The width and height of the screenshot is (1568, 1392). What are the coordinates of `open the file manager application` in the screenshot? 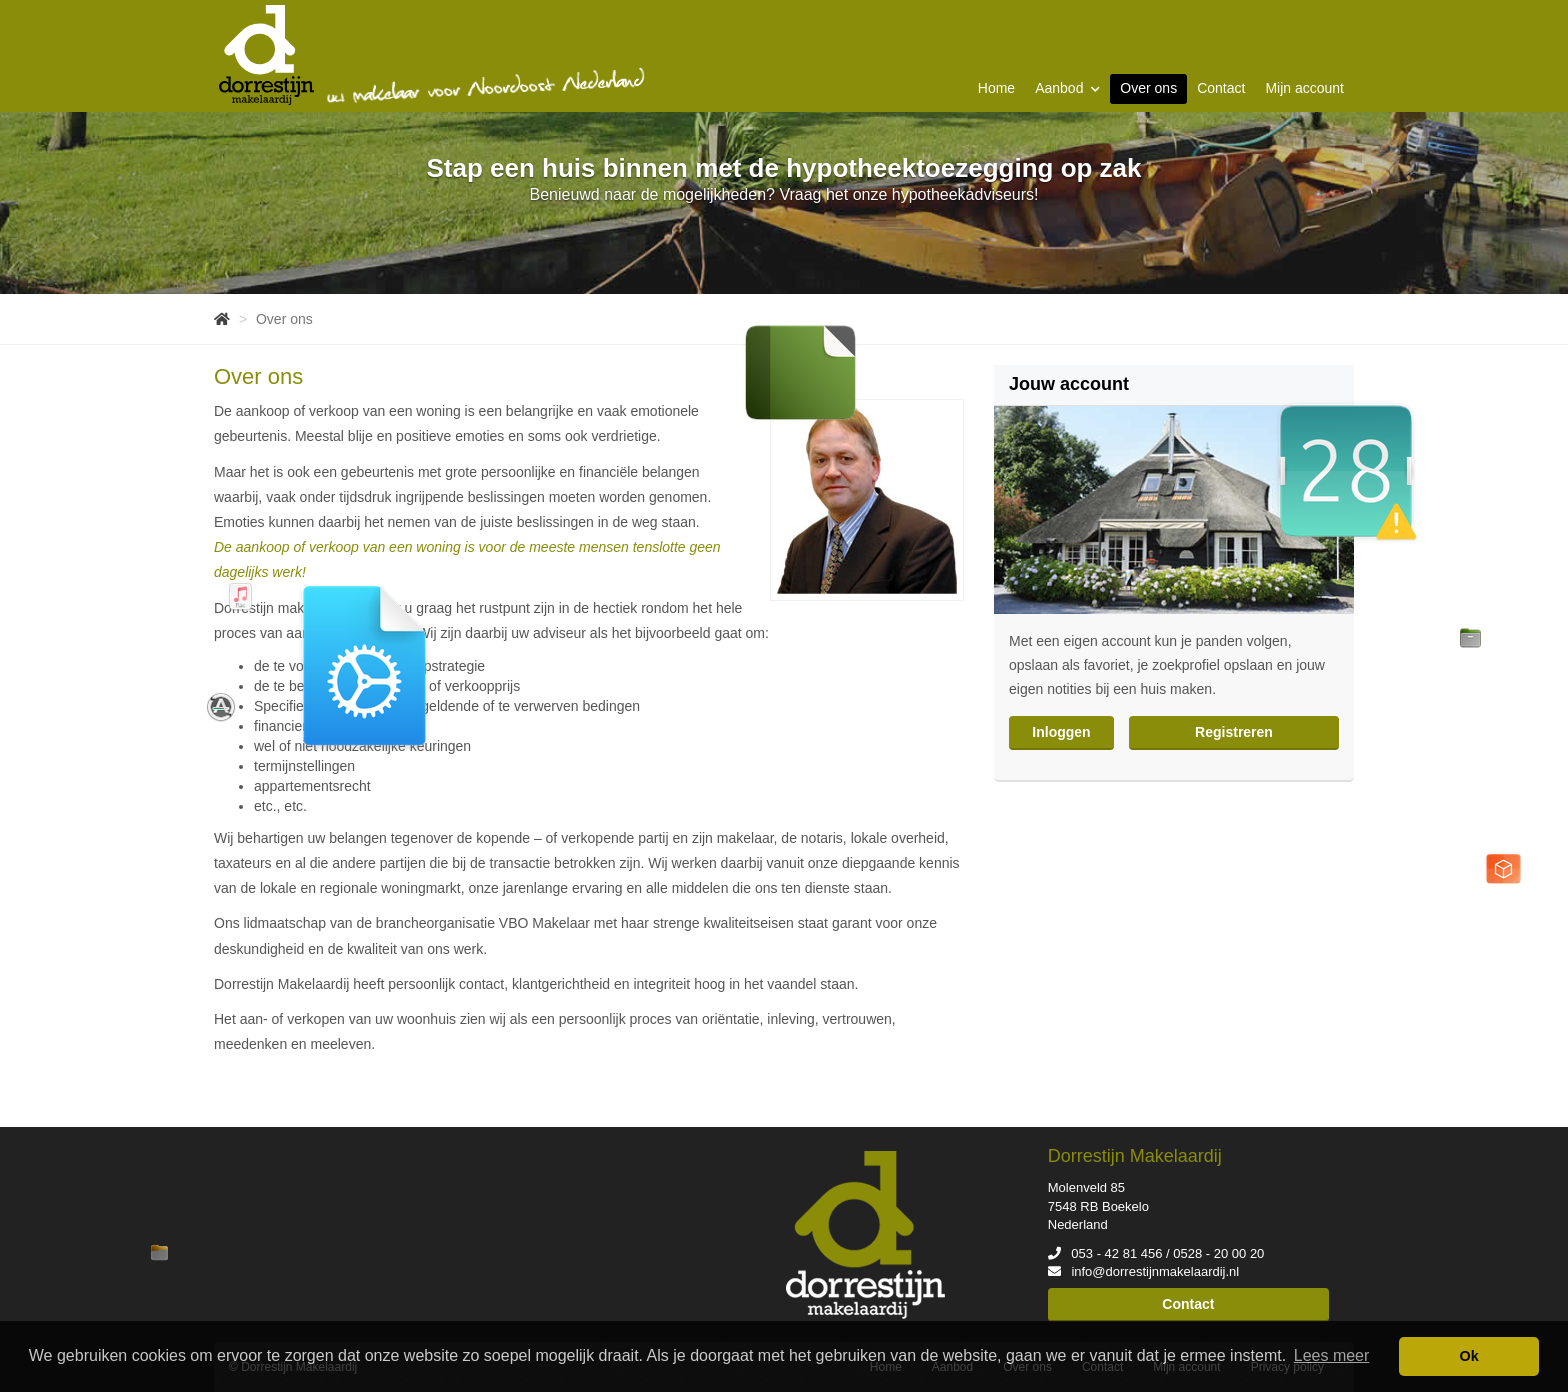 It's located at (1470, 637).